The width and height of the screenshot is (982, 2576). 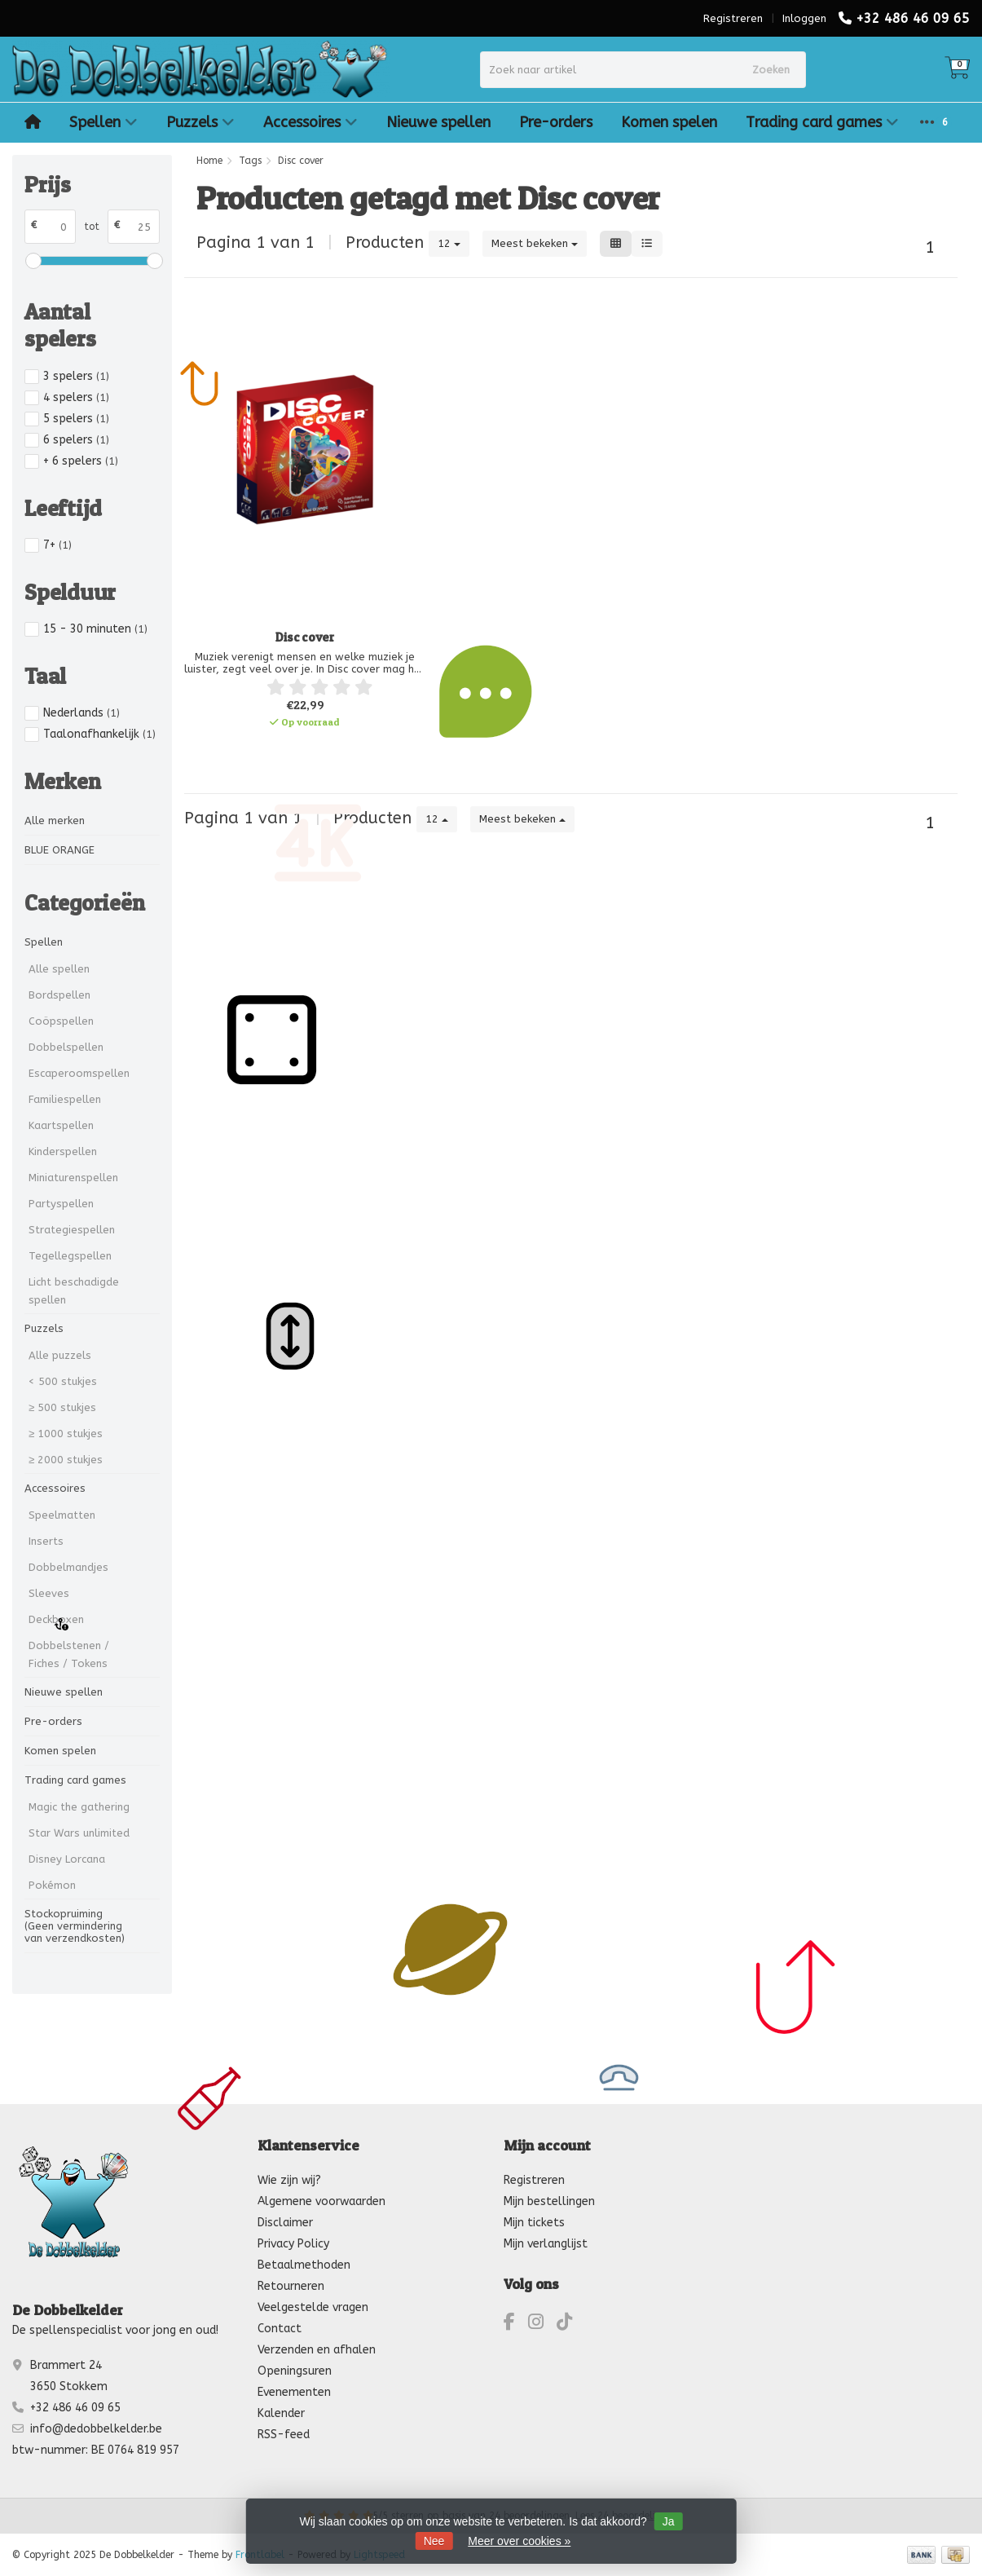 I want to click on redo or repeat last action, so click(x=791, y=1987).